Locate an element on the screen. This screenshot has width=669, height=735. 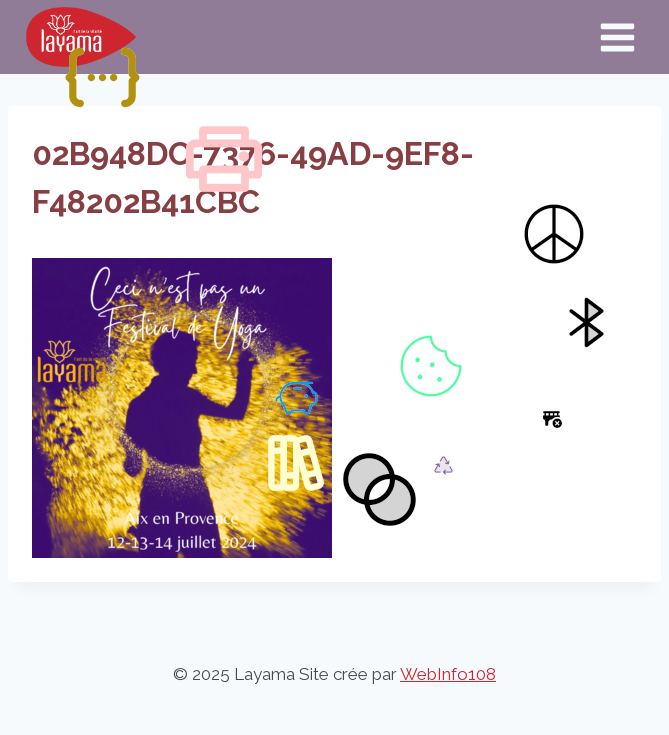
access your library or book collection is located at coordinates (293, 463).